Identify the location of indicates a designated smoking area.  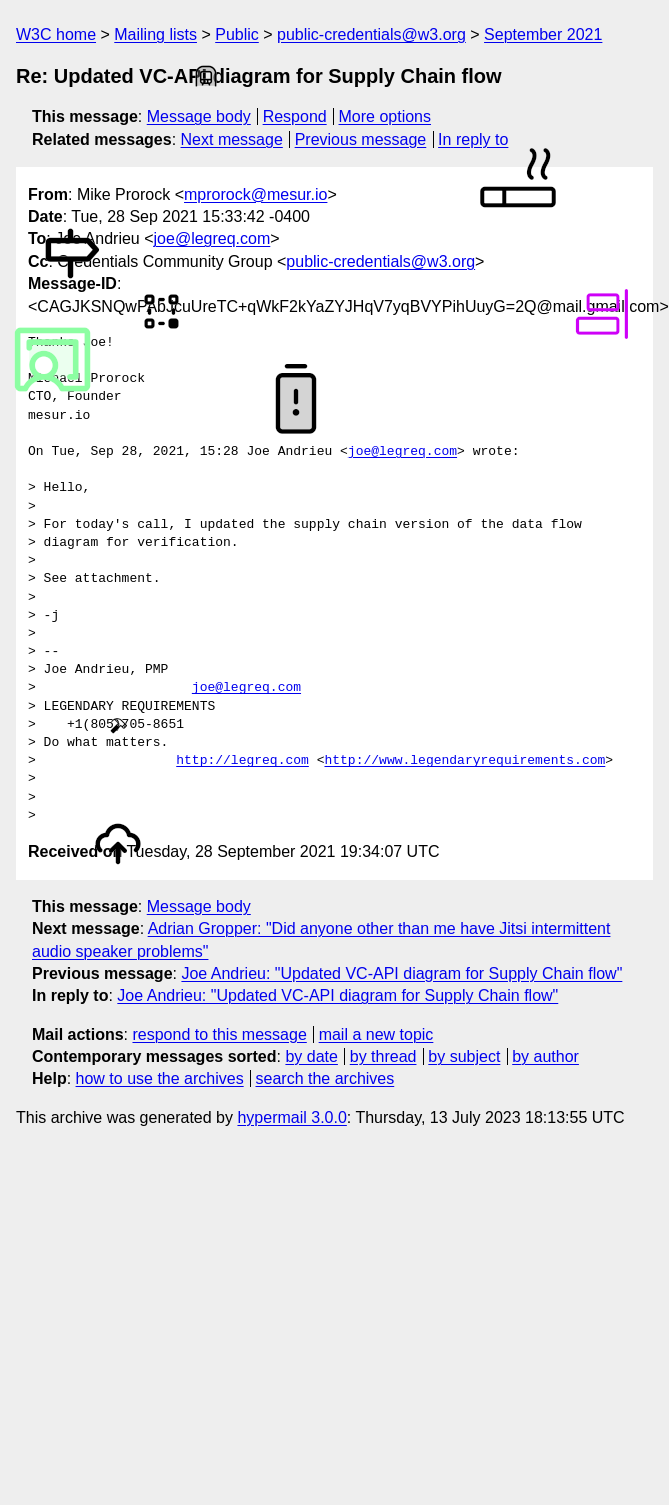
(518, 186).